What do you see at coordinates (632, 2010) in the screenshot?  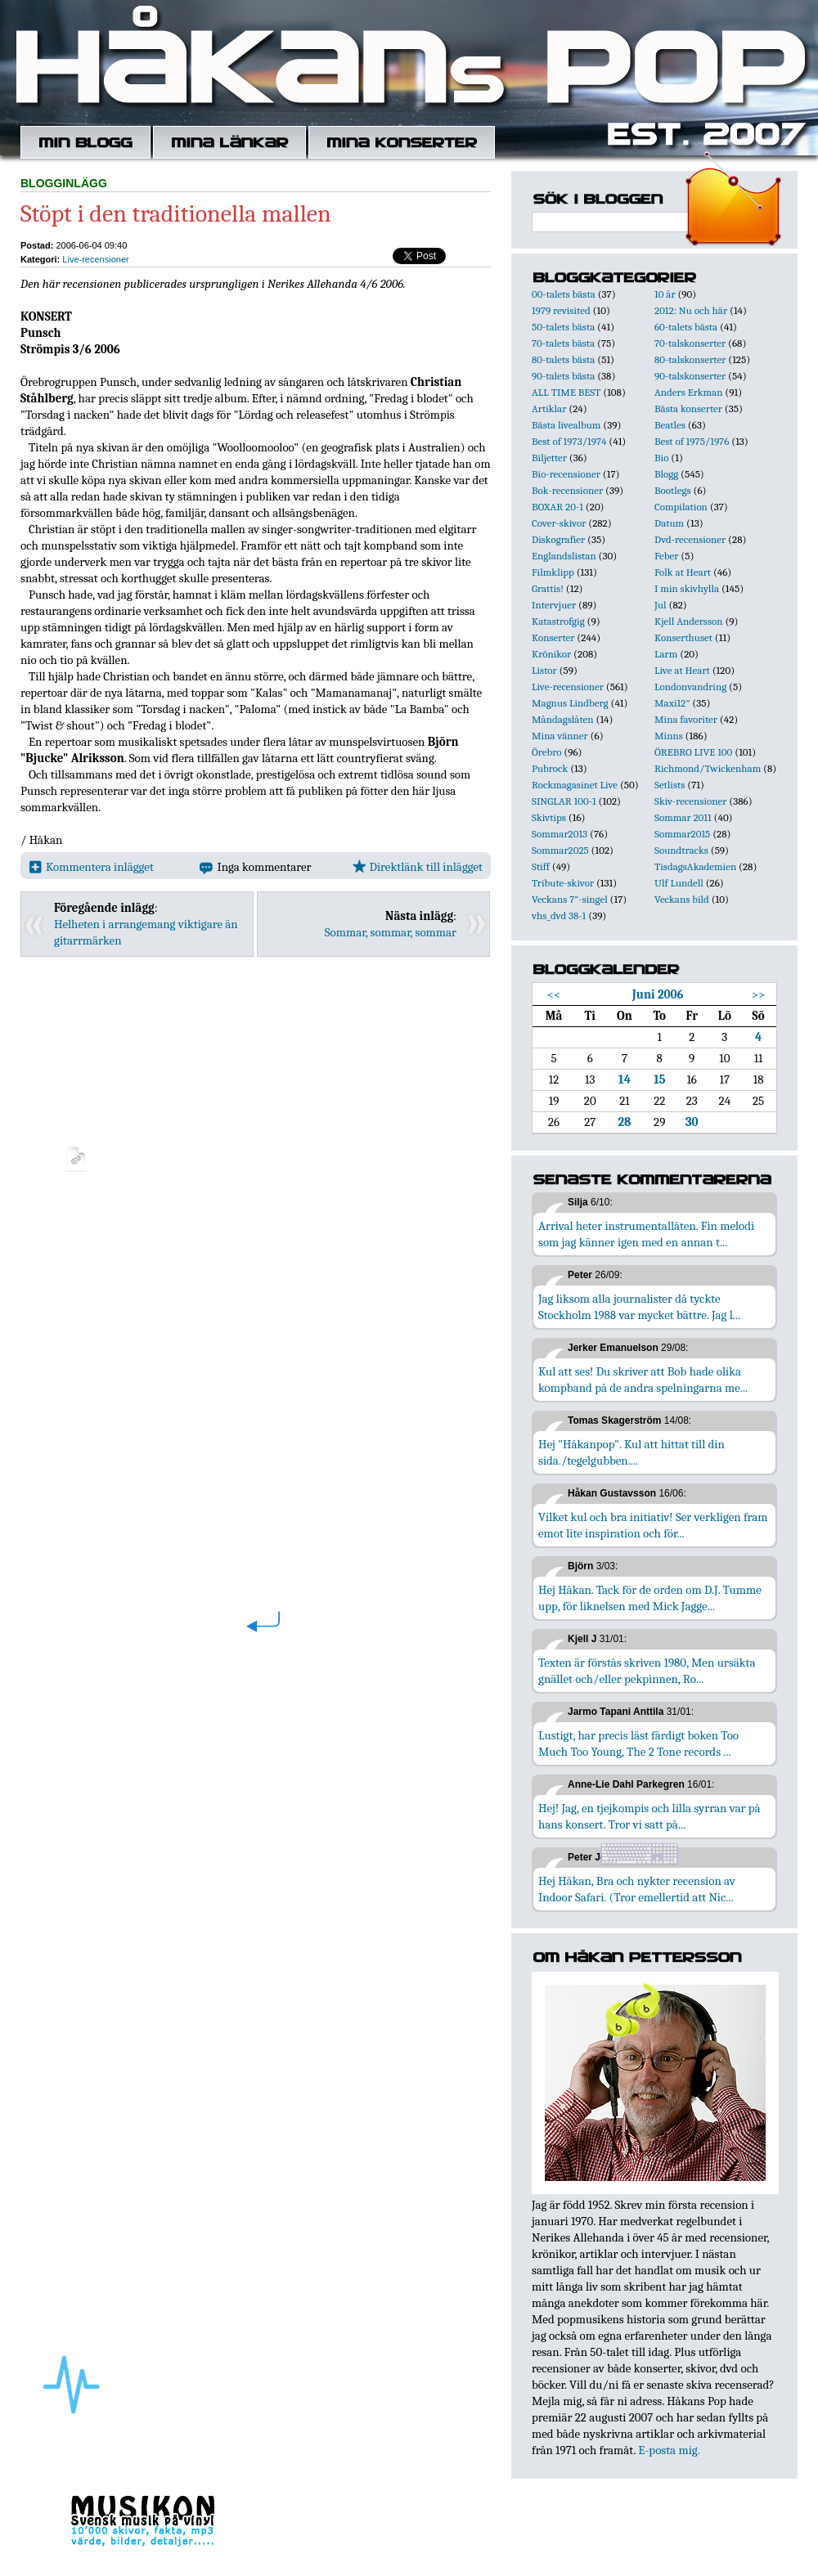 I see `beats fit pro earbuds in volt yellow` at bounding box center [632, 2010].